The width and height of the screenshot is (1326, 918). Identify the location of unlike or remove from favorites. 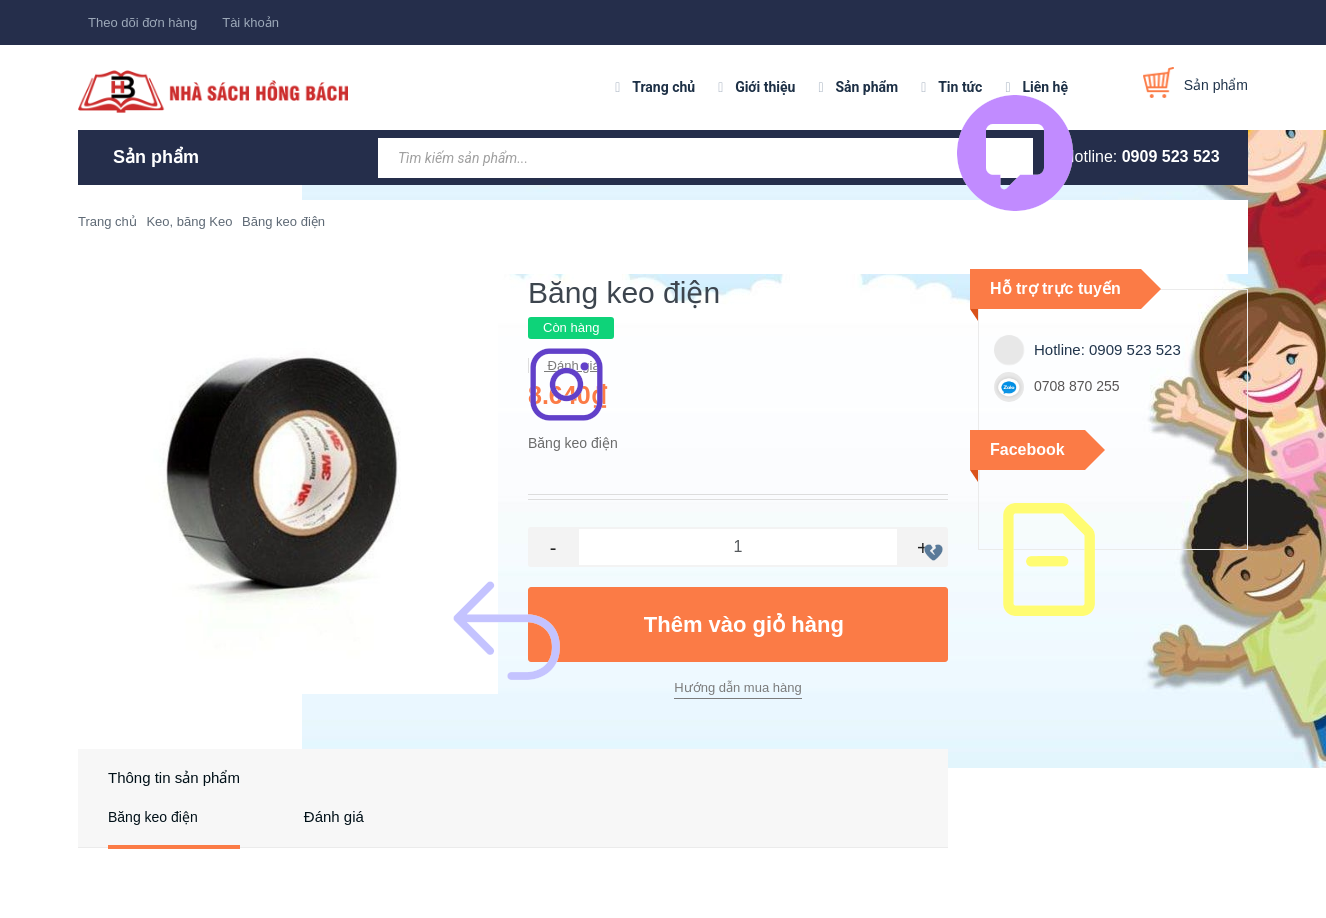
(933, 552).